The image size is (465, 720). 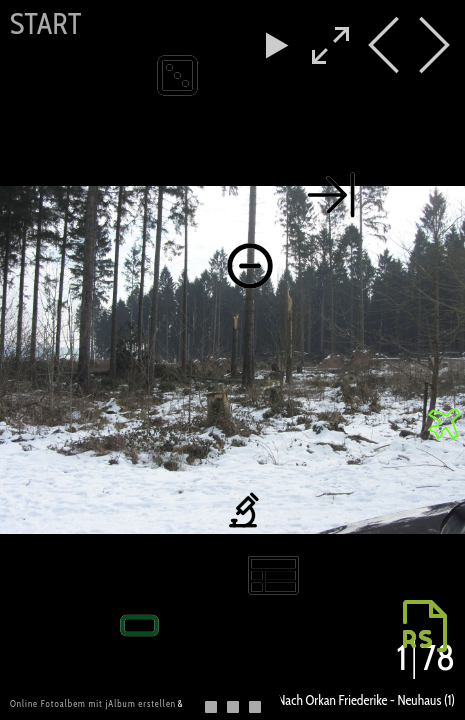 What do you see at coordinates (139, 625) in the screenshot?
I see `insert a code variable or placeholder` at bounding box center [139, 625].